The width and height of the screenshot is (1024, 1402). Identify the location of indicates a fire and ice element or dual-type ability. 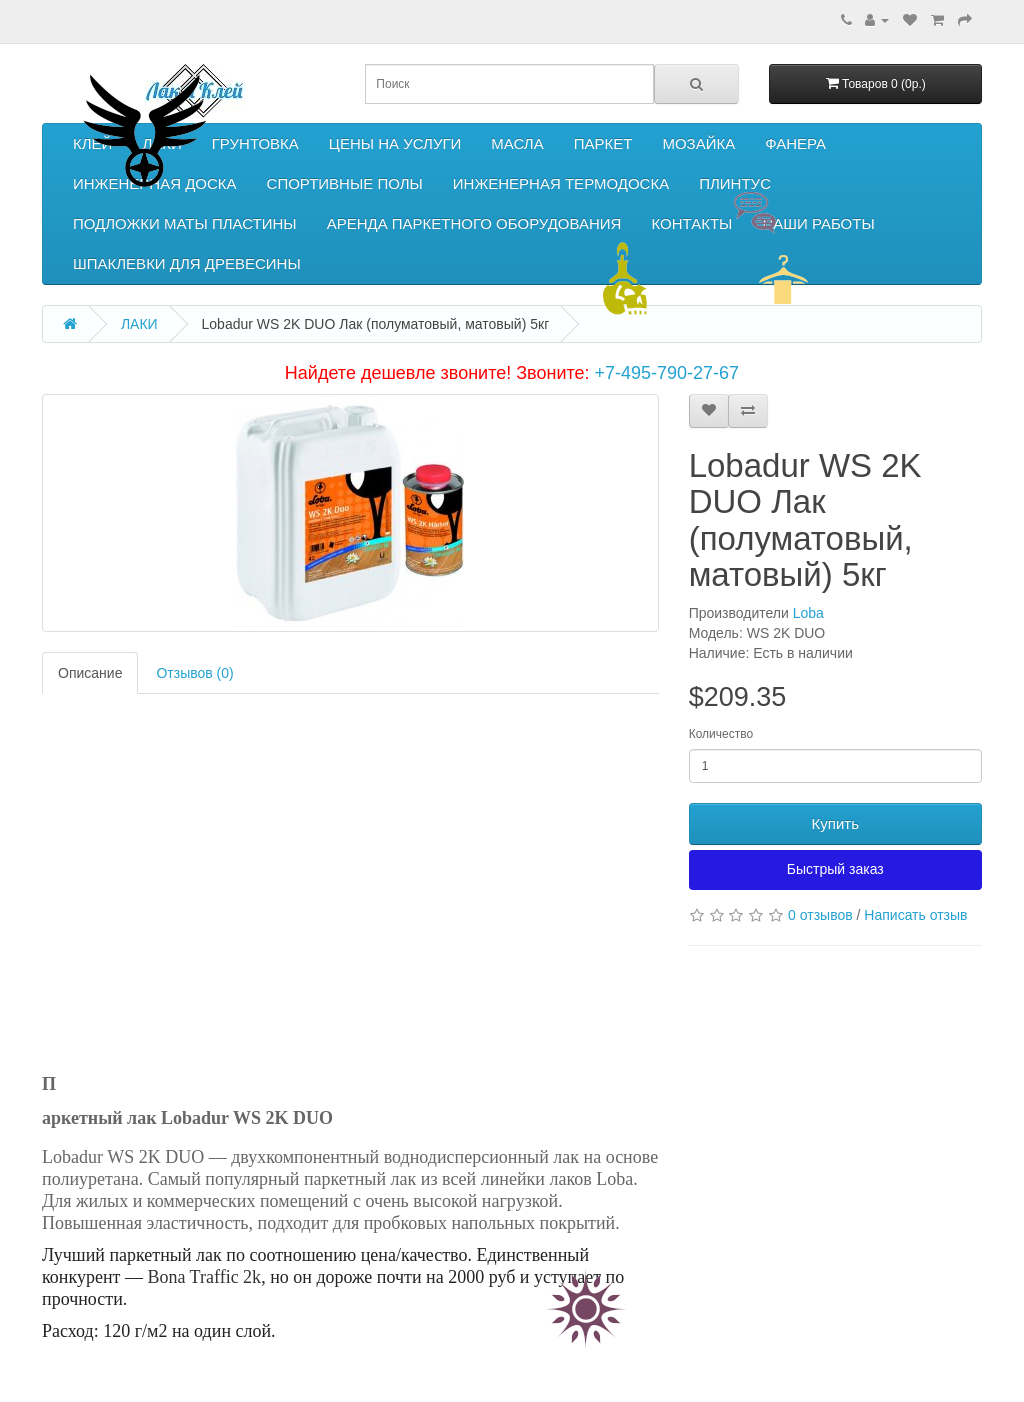
(586, 1309).